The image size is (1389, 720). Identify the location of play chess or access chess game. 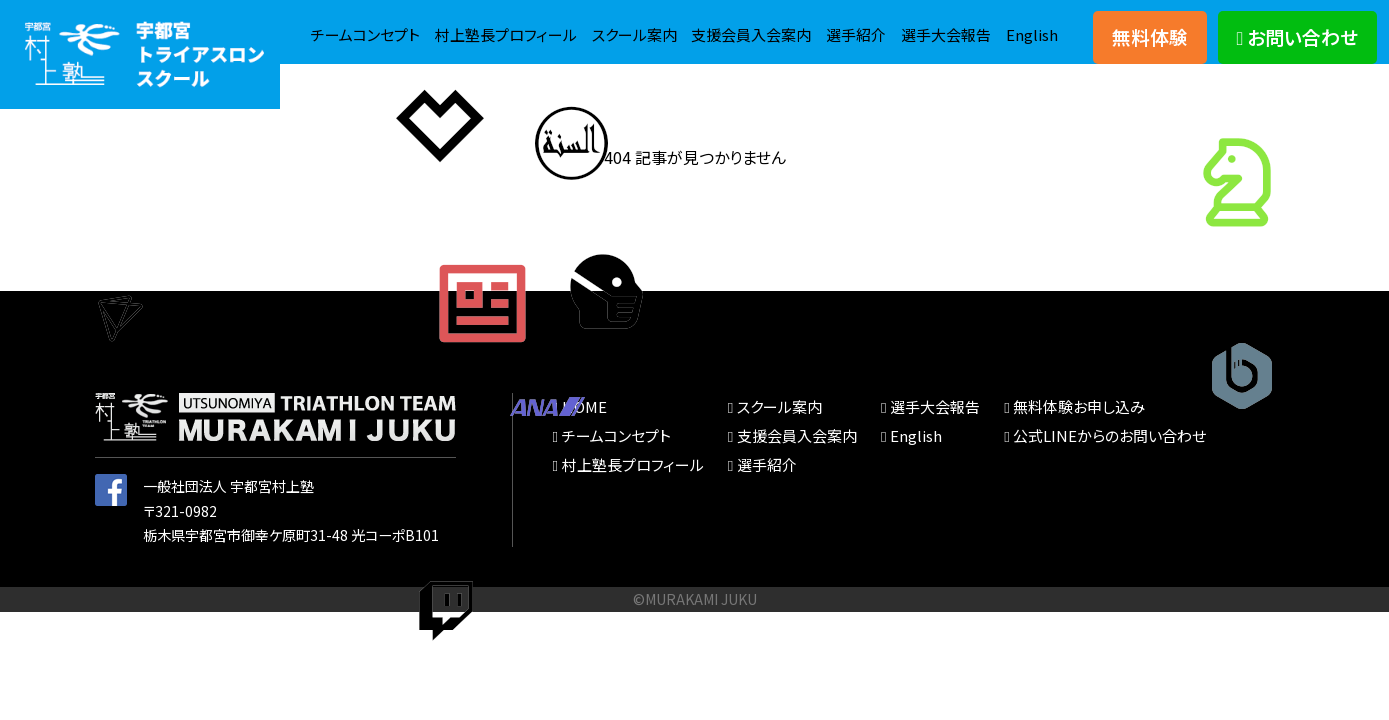
(1237, 185).